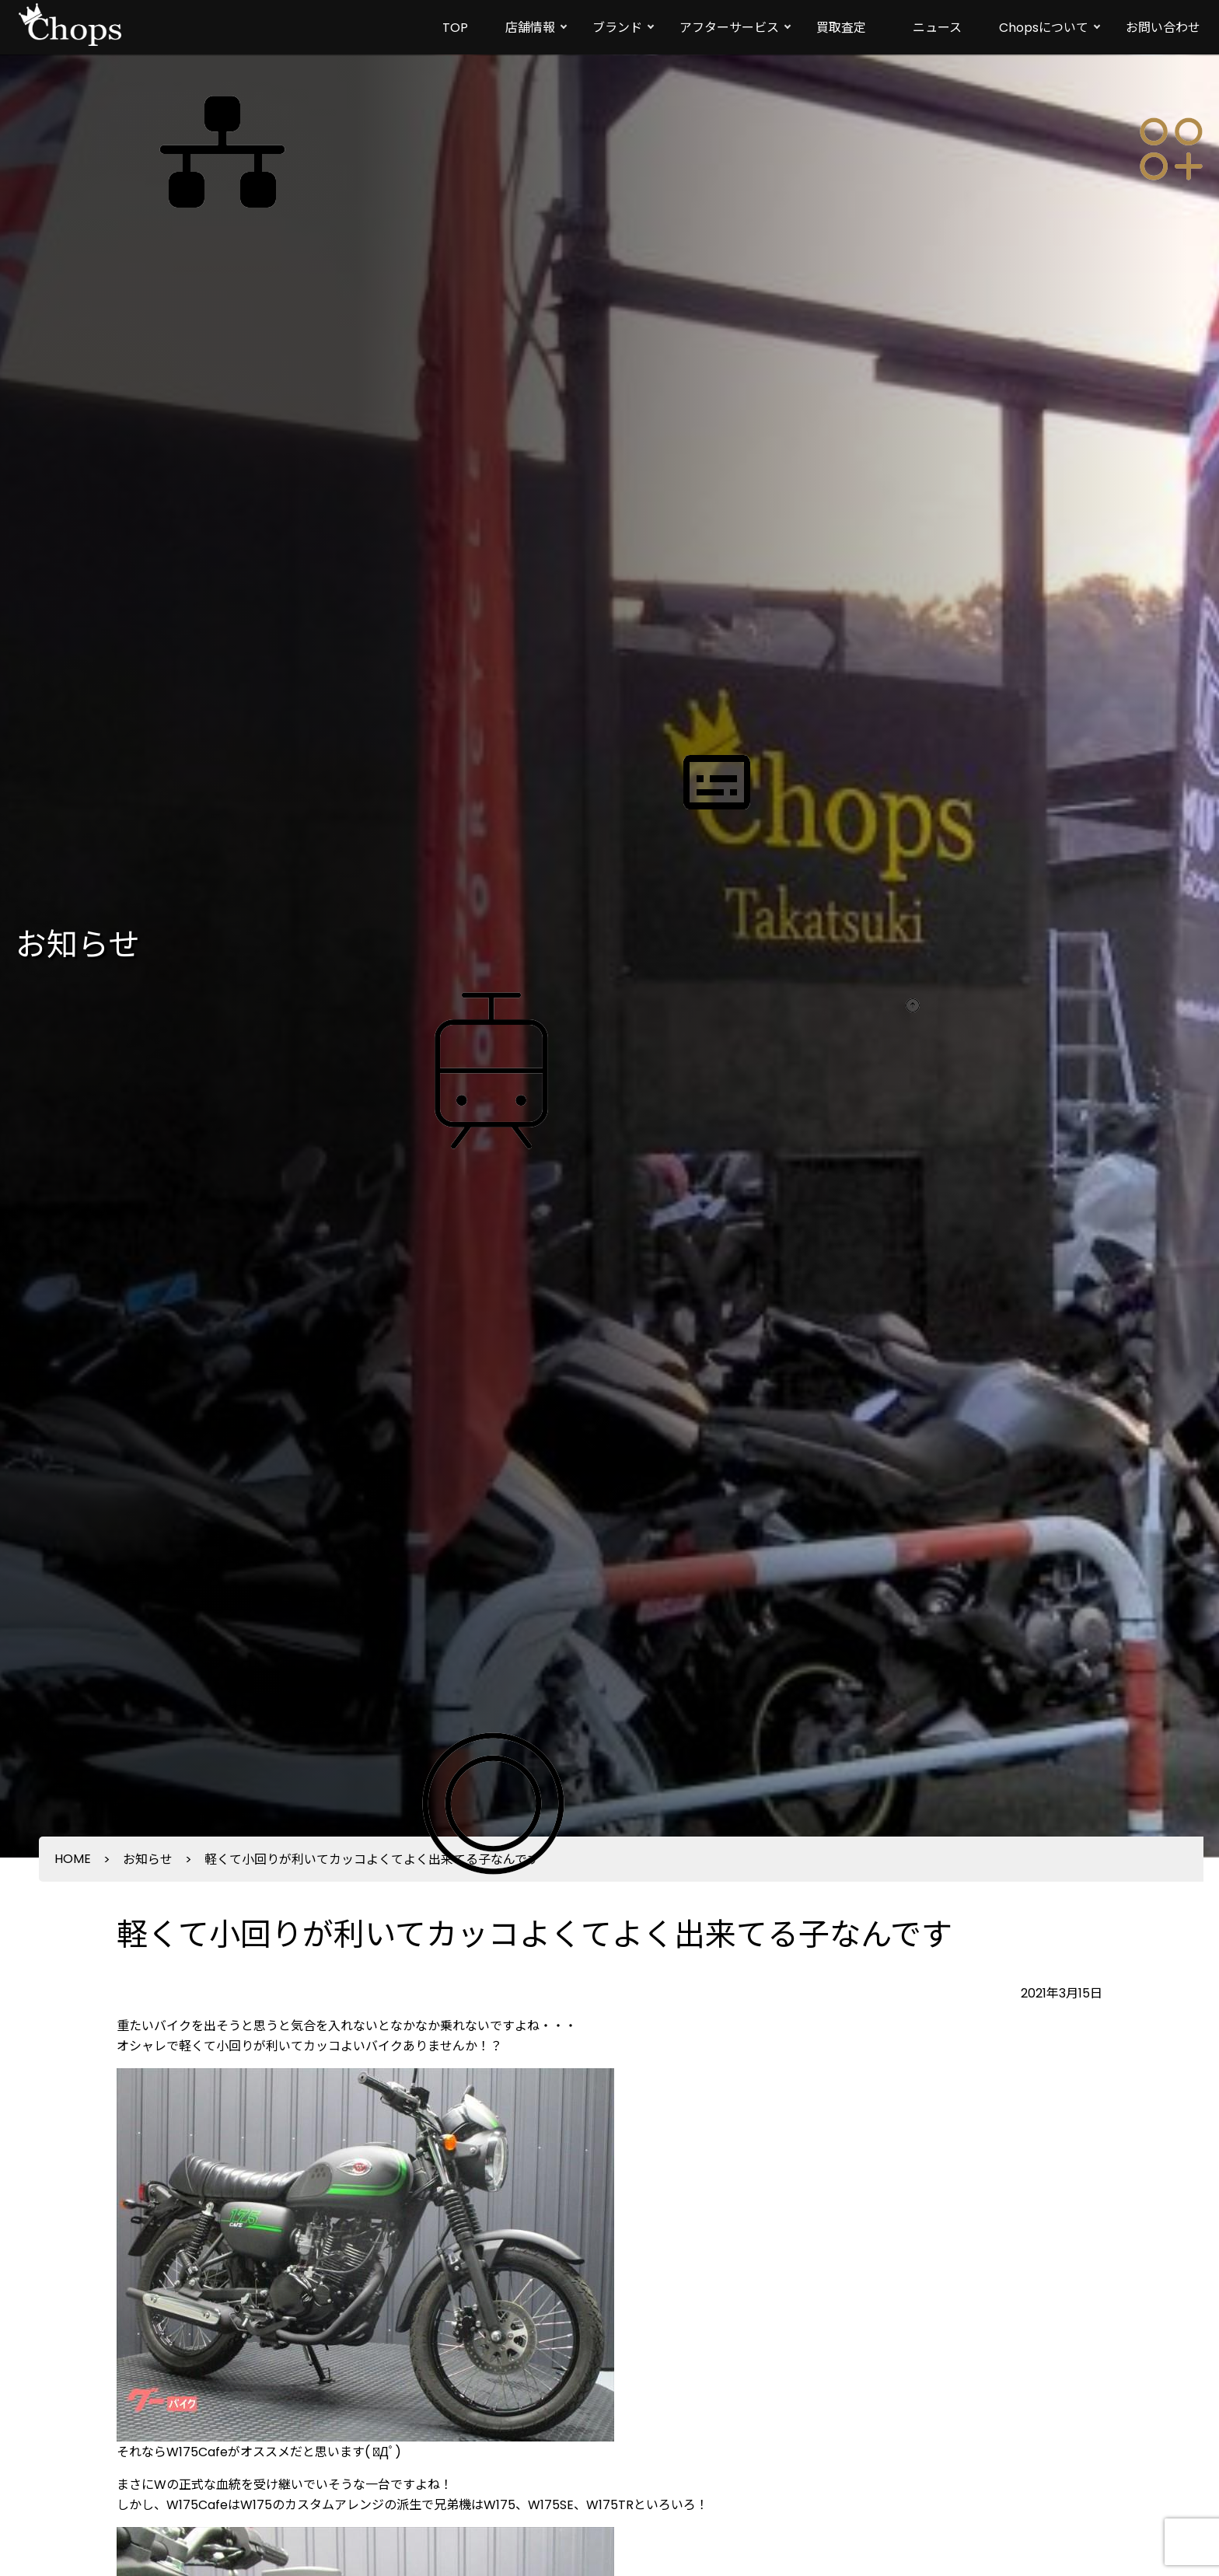 Image resolution: width=1219 pixels, height=2576 pixels. I want to click on view network connections, so click(222, 154).